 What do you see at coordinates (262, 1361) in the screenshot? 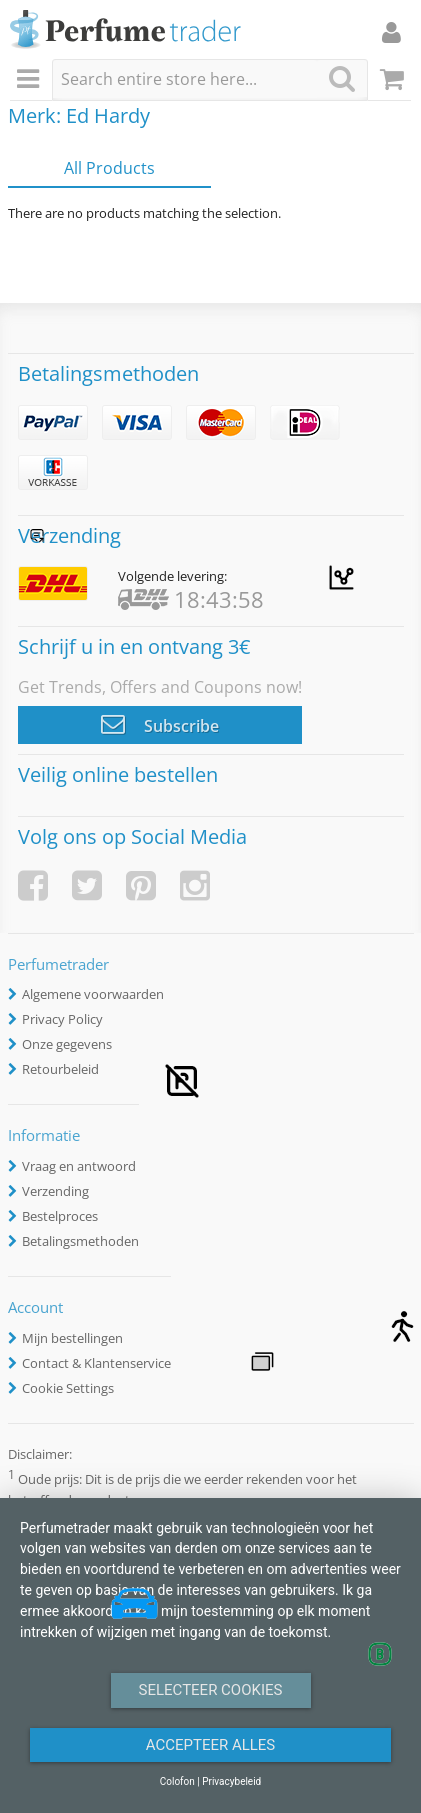
I see `view stacked cards or layers` at bounding box center [262, 1361].